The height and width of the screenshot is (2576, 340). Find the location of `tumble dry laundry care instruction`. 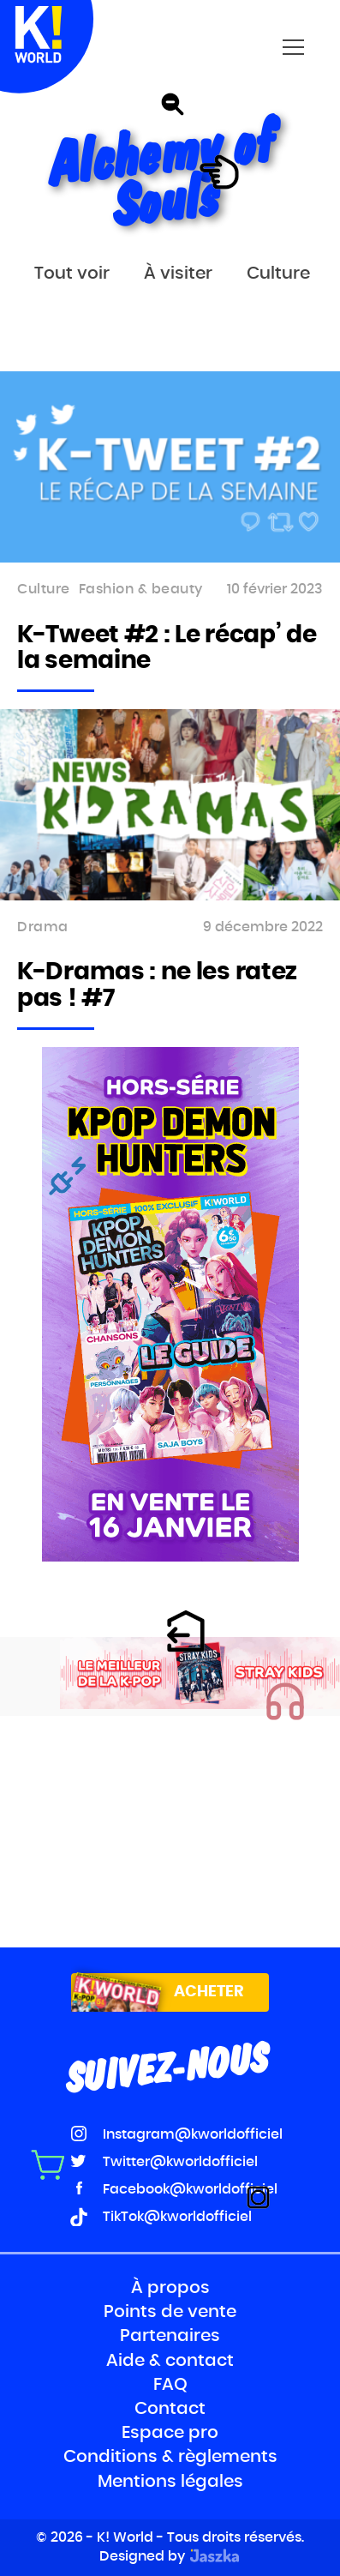

tumble dry laundry care instruction is located at coordinates (258, 2197).